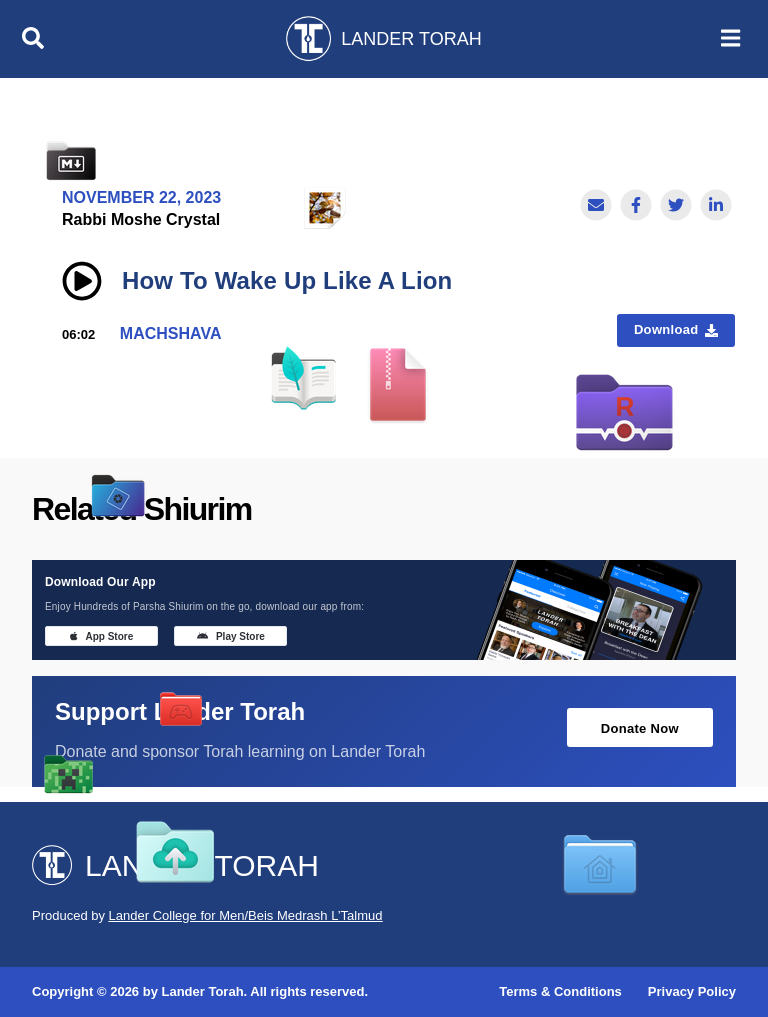 This screenshot has height=1017, width=768. What do you see at coordinates (303, 379) in the screenshot?
I see `open foliate e-book reader library` at bounding box center [303, 379].